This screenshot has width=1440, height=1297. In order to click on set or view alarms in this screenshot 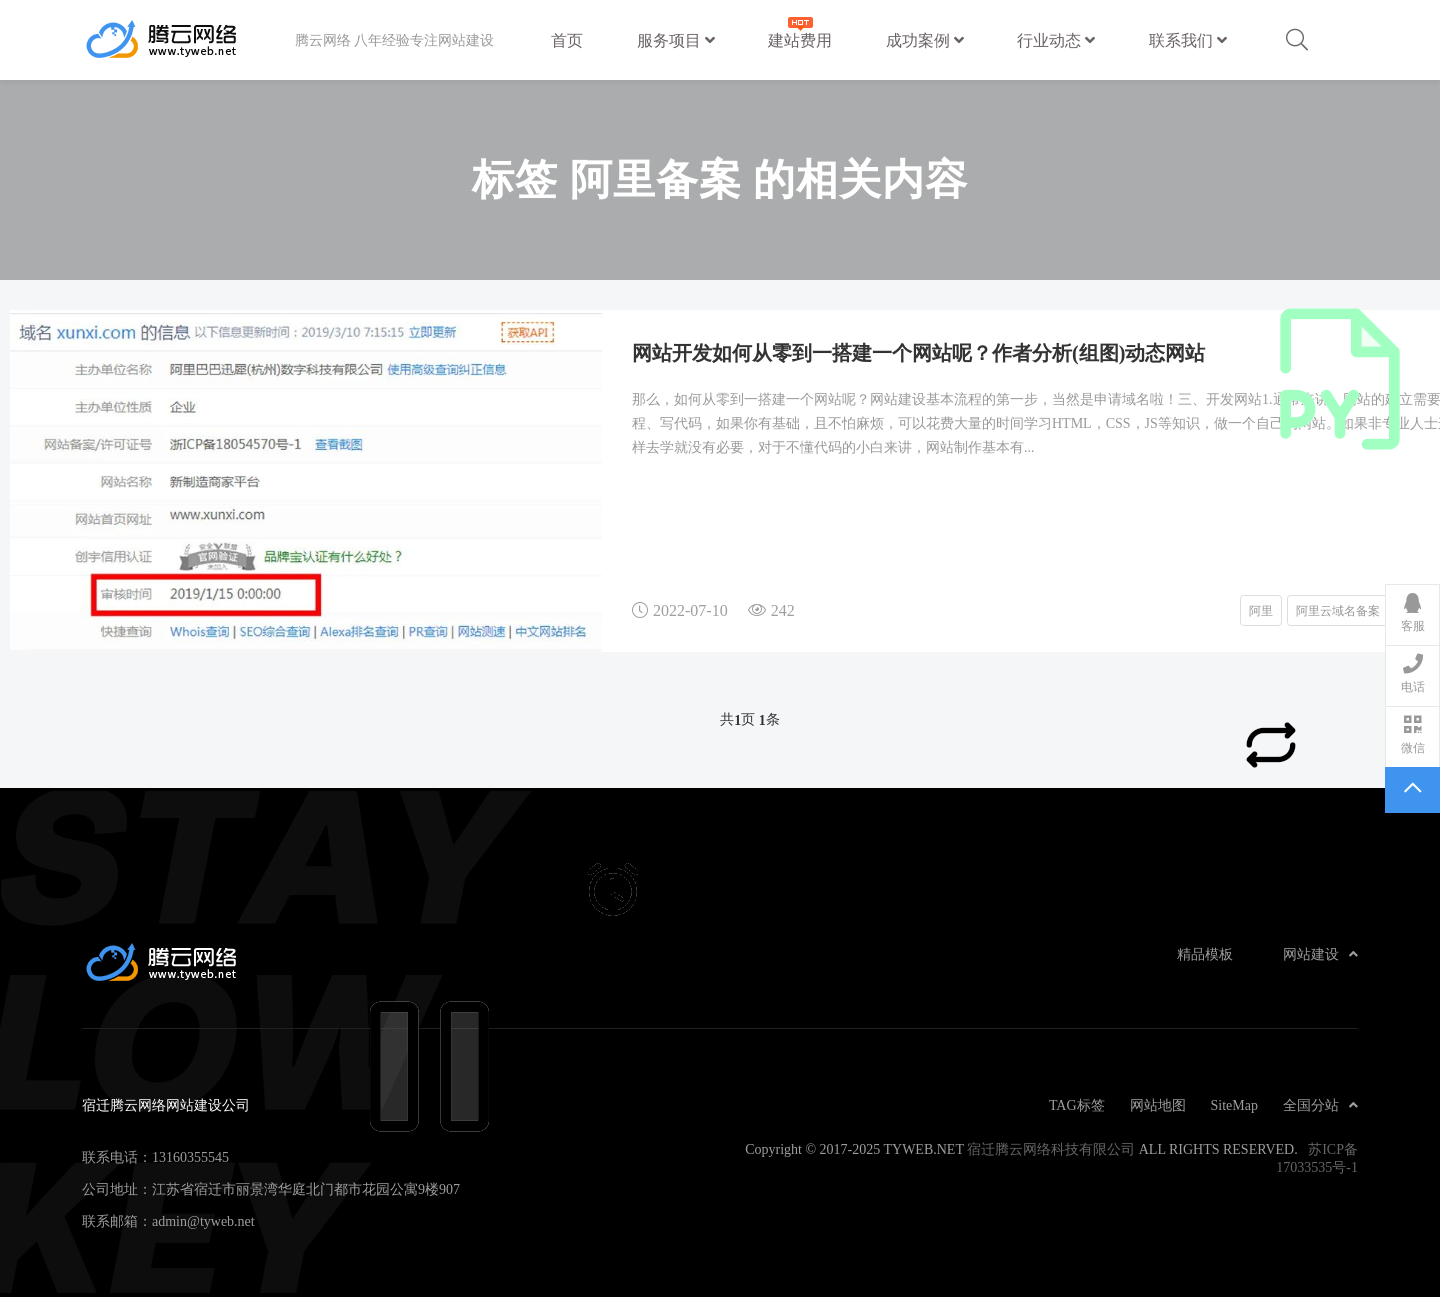, I will do `click(613, 889)`.